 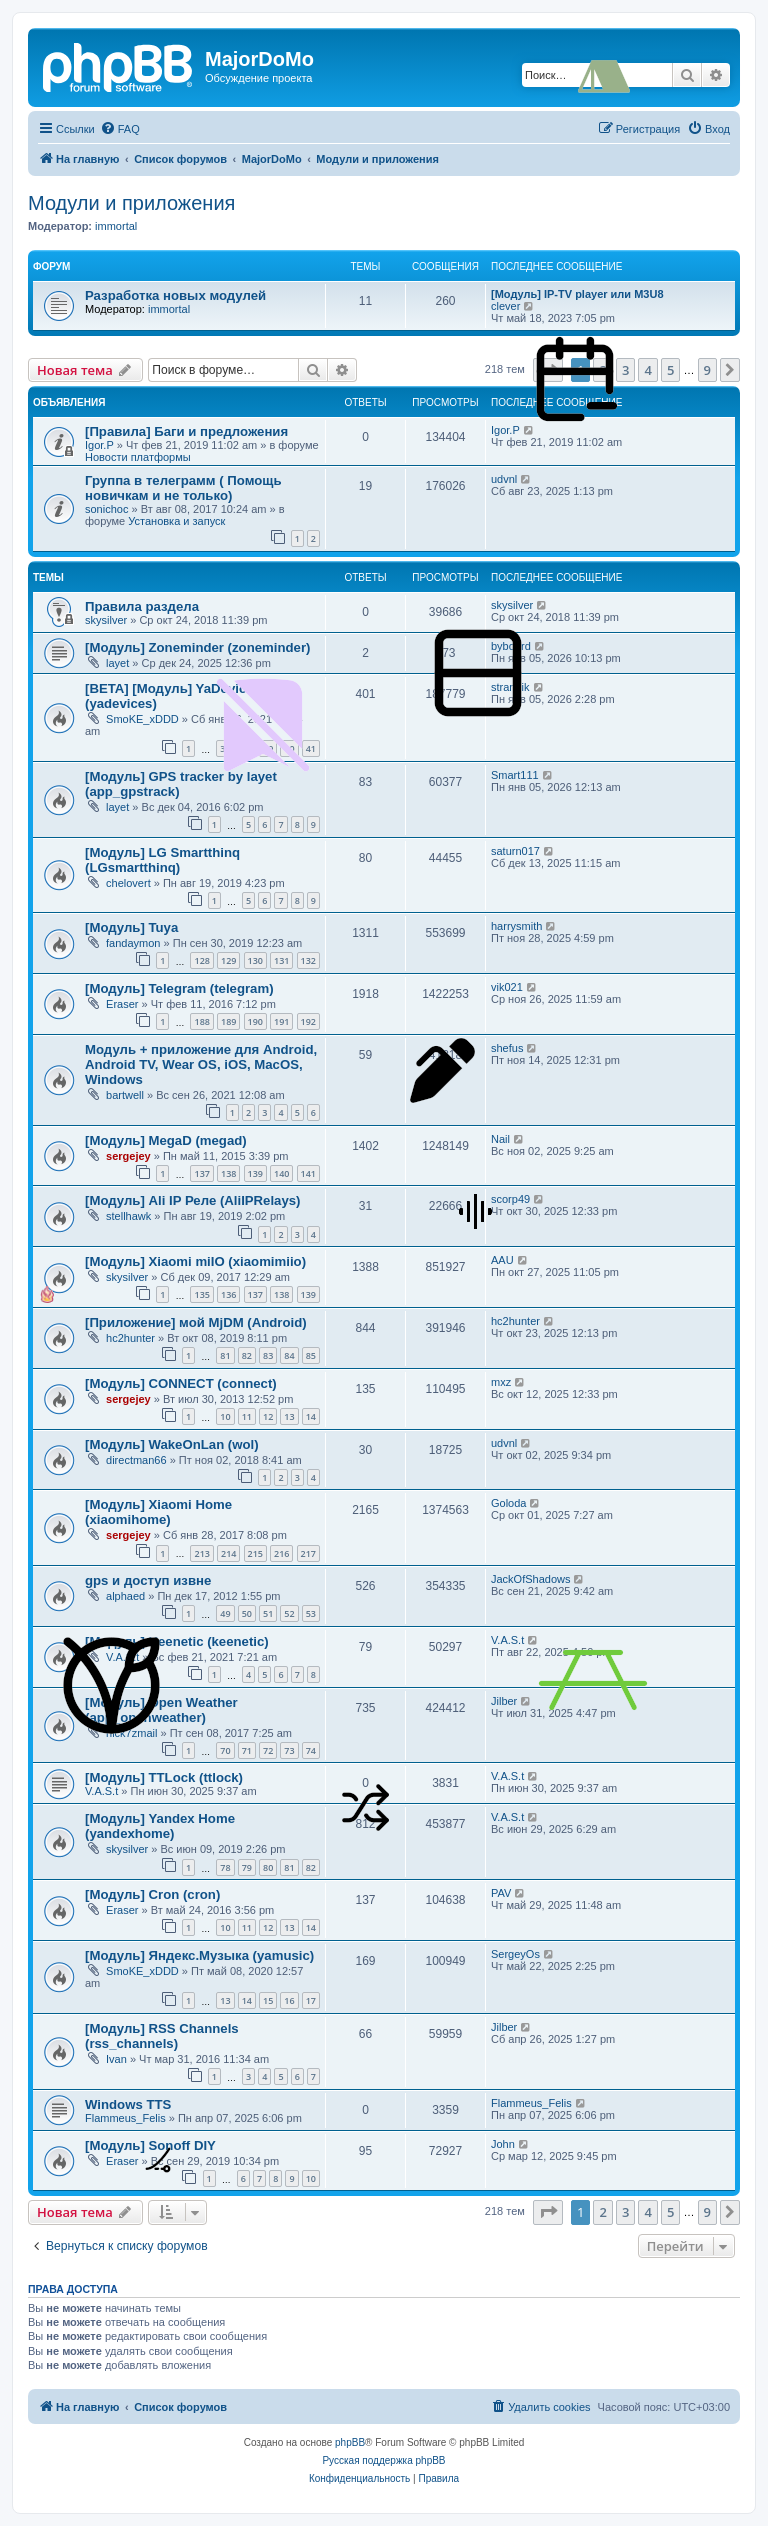 I want to click on remove an event from your calendar, so click(x=575, y=379).